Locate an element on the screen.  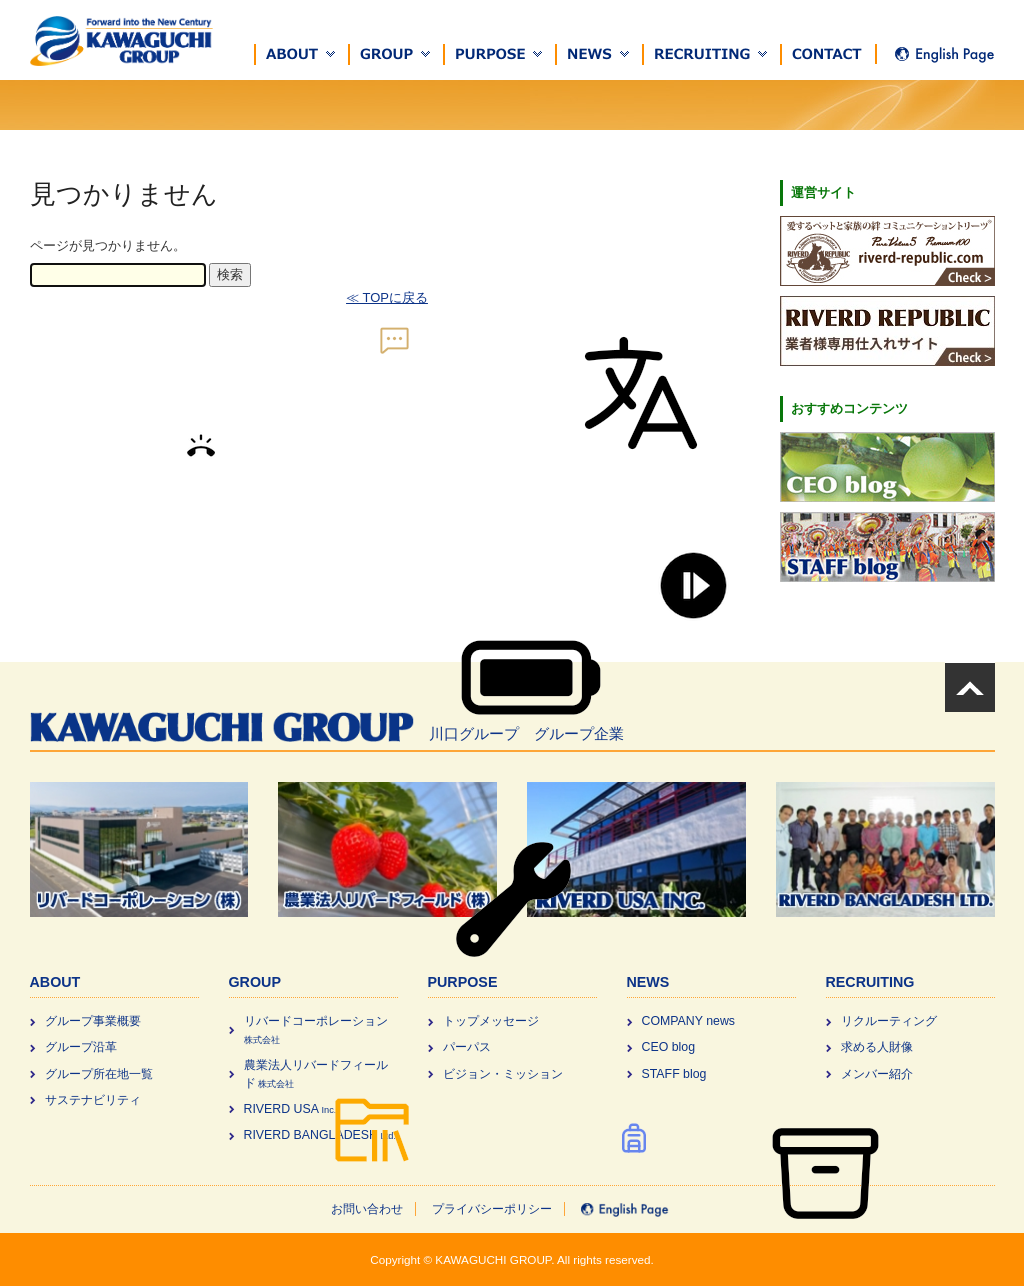
change language settings is located at coordinates (641, 393).